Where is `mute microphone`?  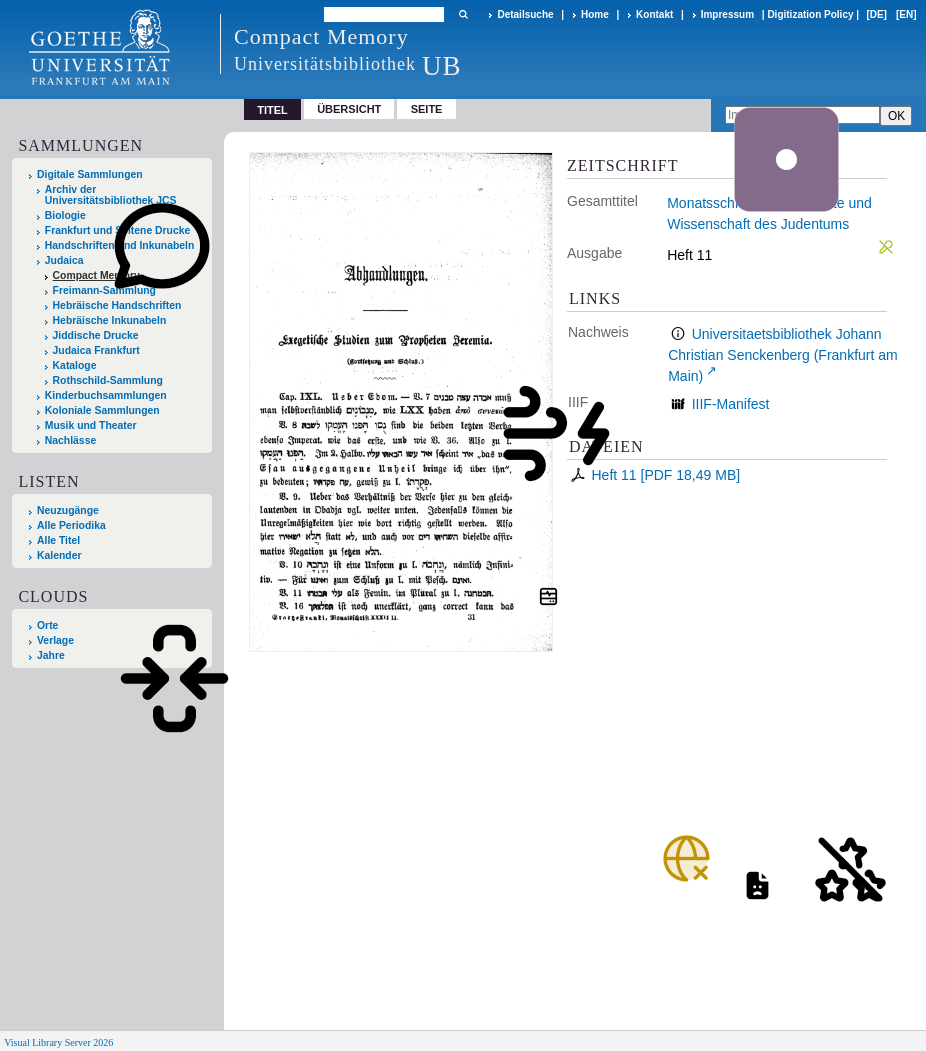
mute microphone is located at coordinates (886, 247).